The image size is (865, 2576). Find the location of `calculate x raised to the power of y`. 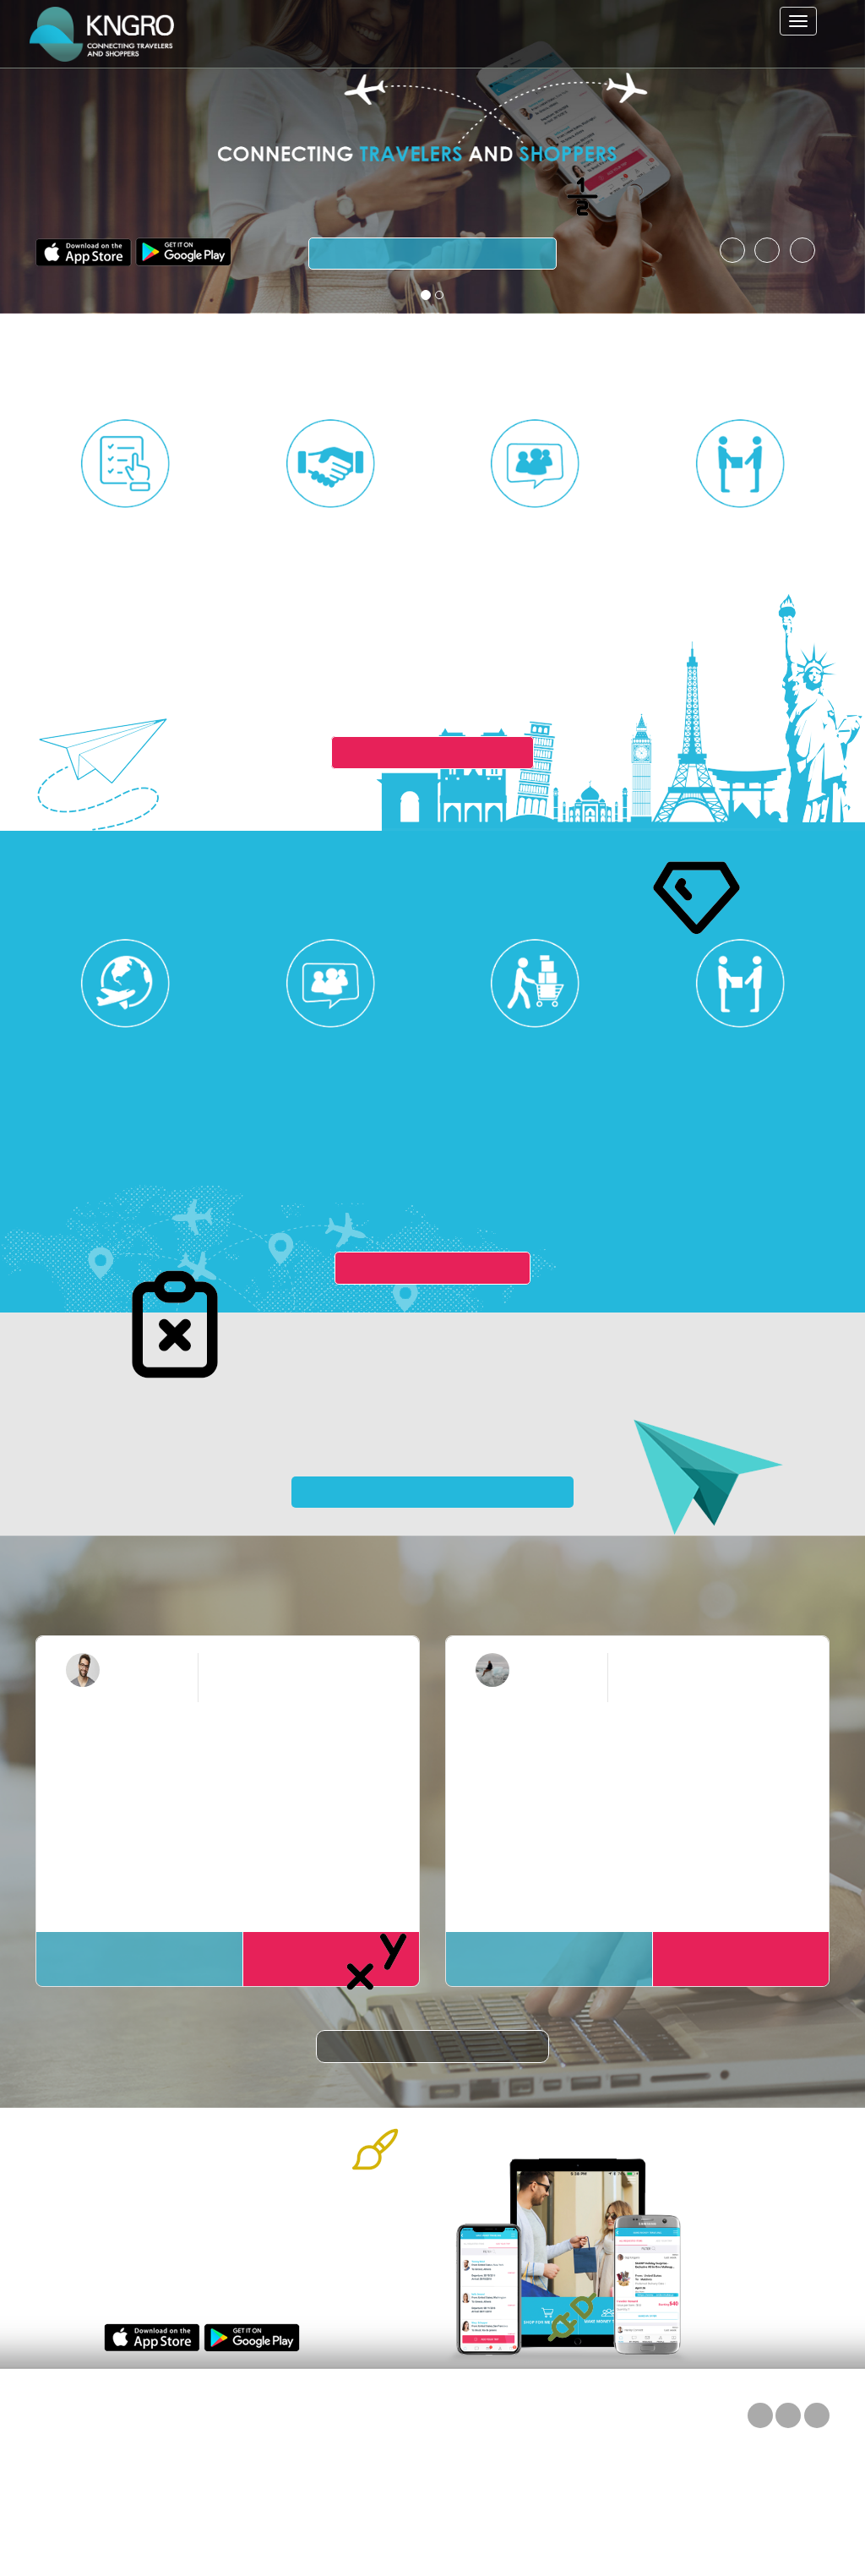

calculate x raised to the power of y is located at coordinates (373, 1967).